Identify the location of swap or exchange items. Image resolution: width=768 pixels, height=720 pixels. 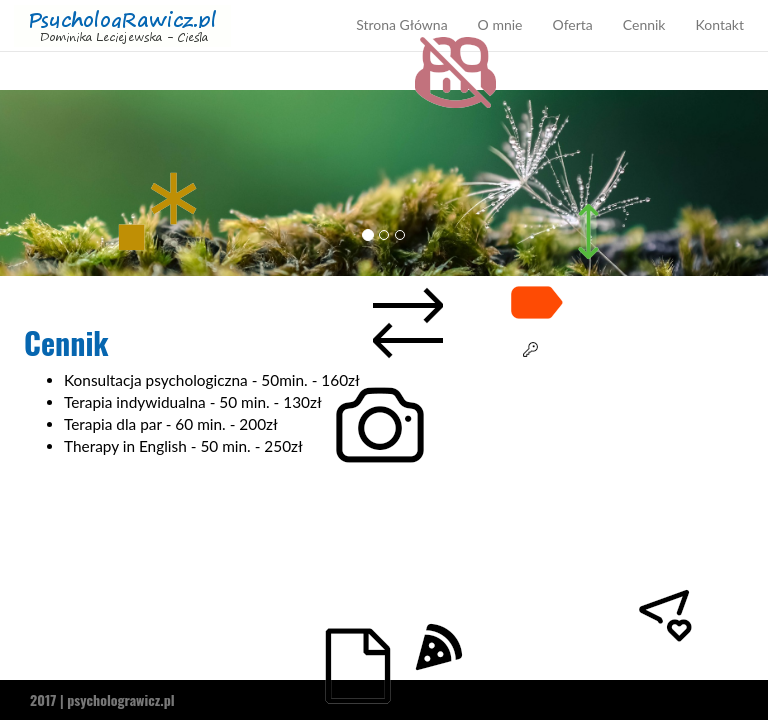
(408, 323).